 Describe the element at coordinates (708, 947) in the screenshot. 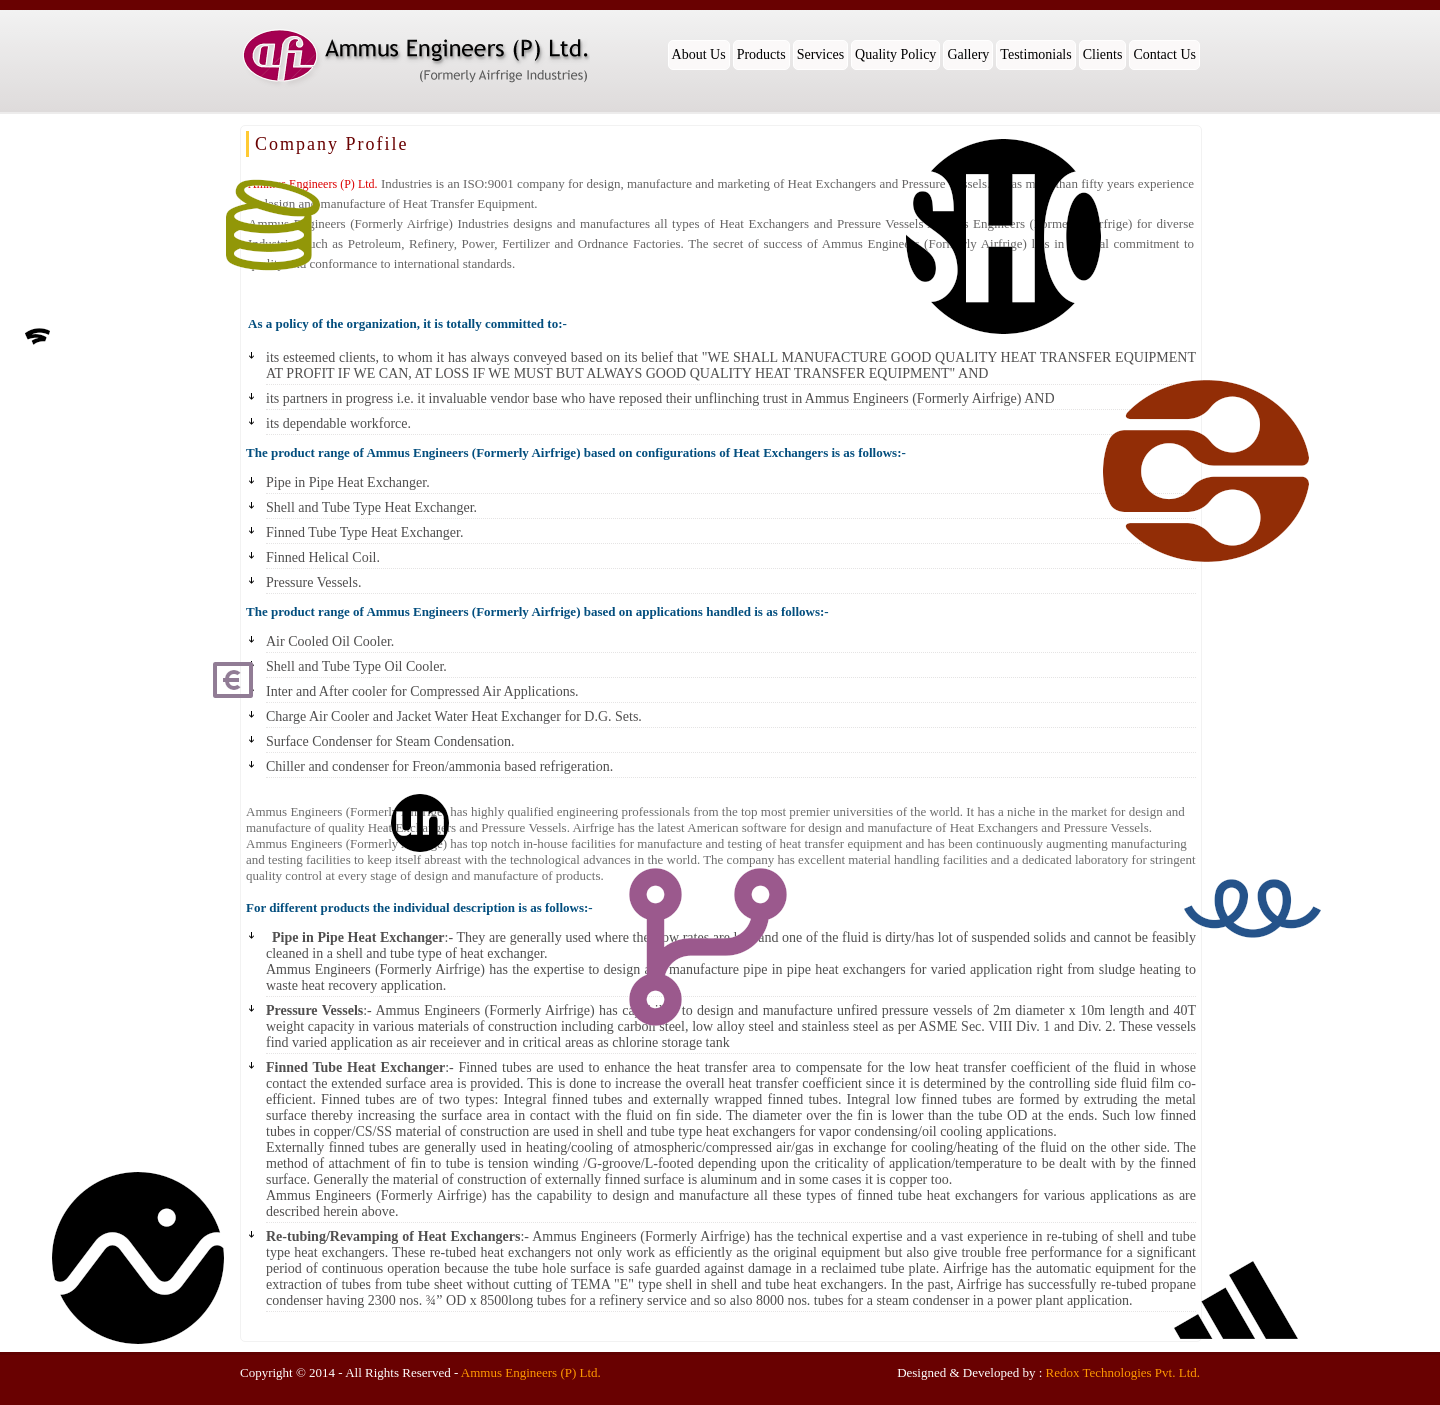

I see `view repository branches` at that location.